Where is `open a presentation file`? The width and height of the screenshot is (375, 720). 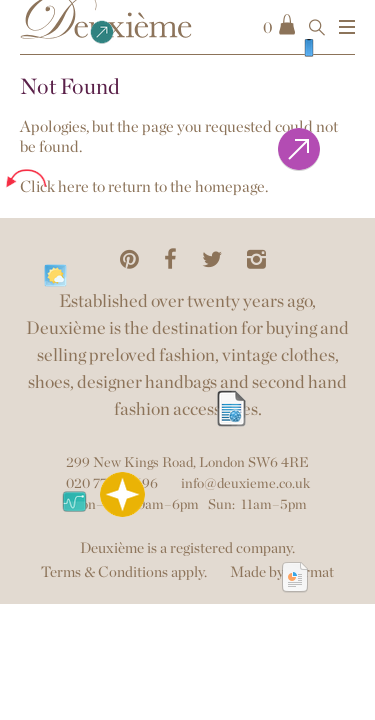
open a presentation file is located at coordinates (295, 577).